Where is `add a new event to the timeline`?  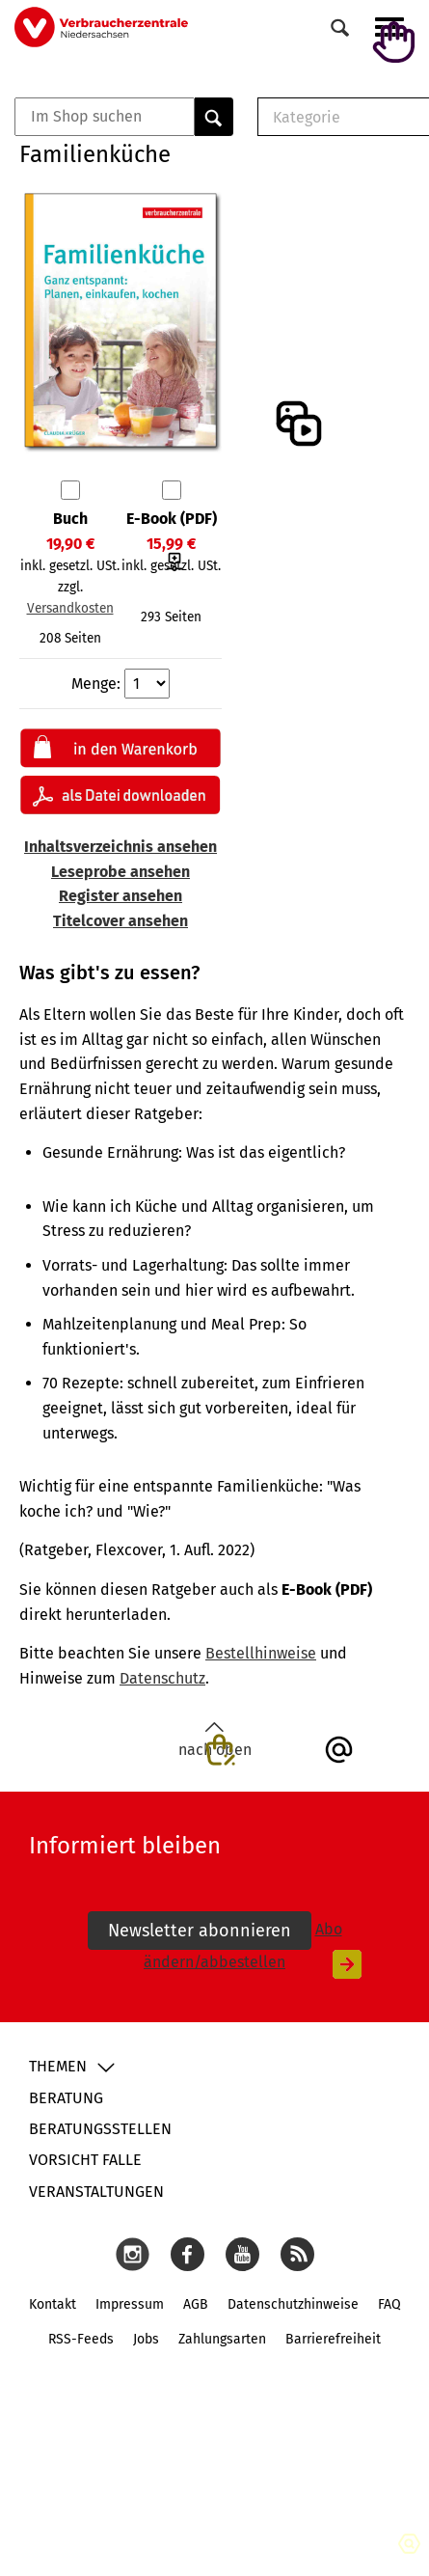 add a new event to the timeline is located at coordinates (174, 562).